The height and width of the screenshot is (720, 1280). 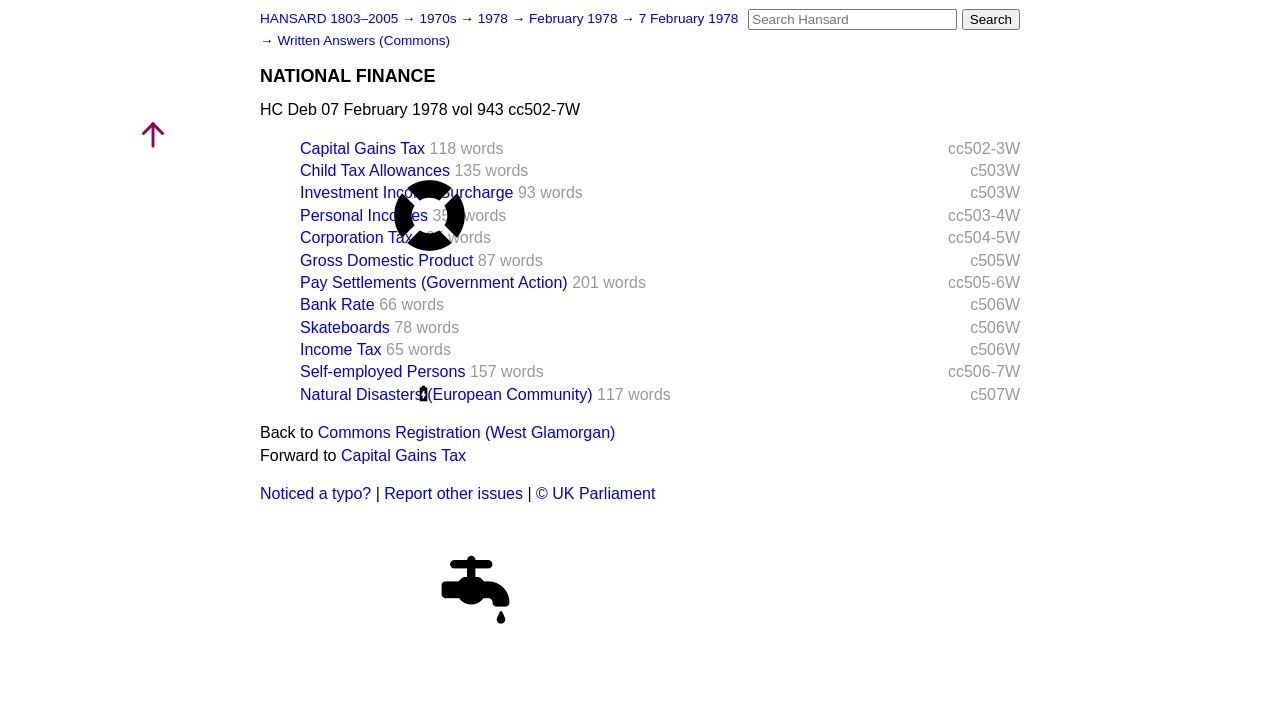 I want to click on access help or support center, so click(x=429, y=215).